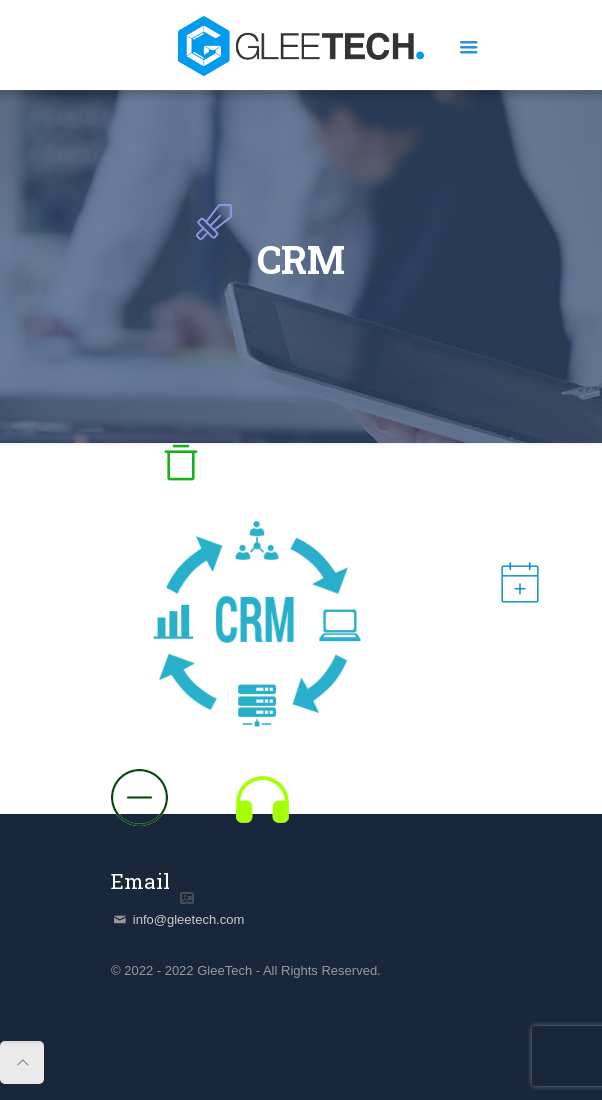 This screenshot has height=1100, width=602. I want to click on remove an item from a list or cart, so click(139, 797).